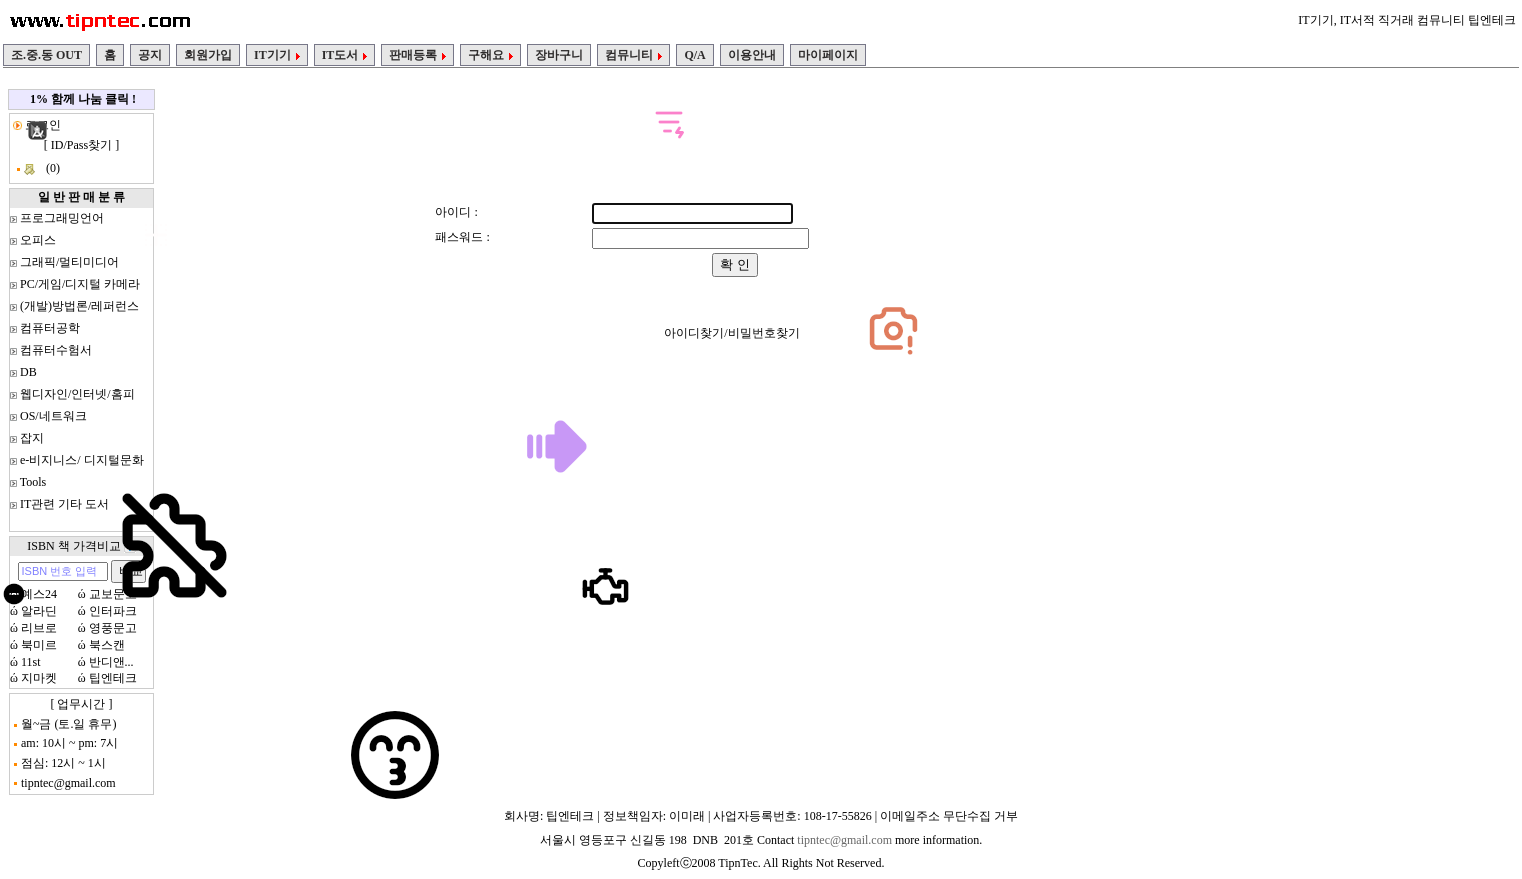 This screenshot has width=1522, height=879. I want to click on open accessories or utility applications, so click(37, 130).